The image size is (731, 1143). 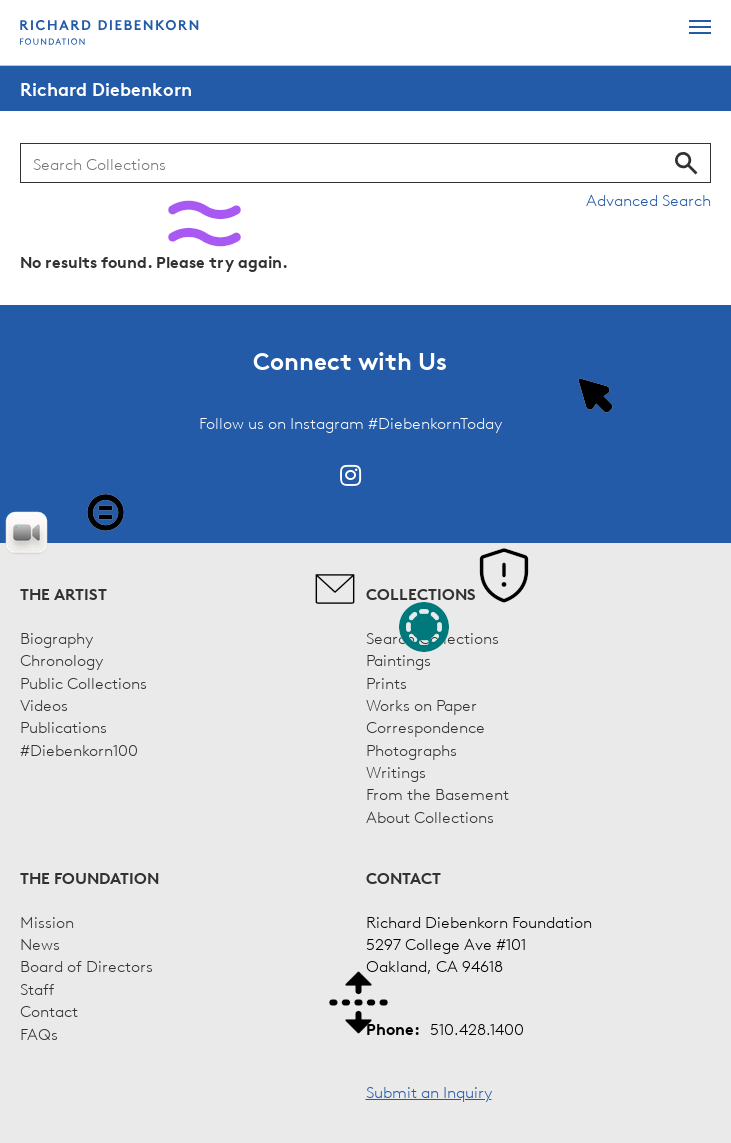 What do you see at coordinates (424, 627) in the screenshot?
I see `draft issue in your activity feed` at bounding box center [424, 627].